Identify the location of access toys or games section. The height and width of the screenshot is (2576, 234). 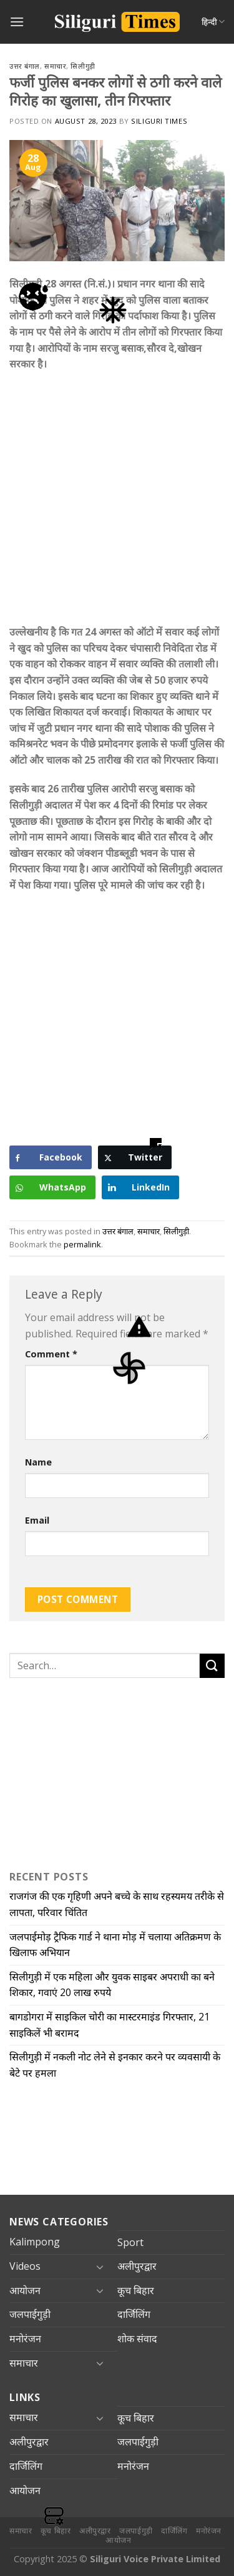
(129, 1368).